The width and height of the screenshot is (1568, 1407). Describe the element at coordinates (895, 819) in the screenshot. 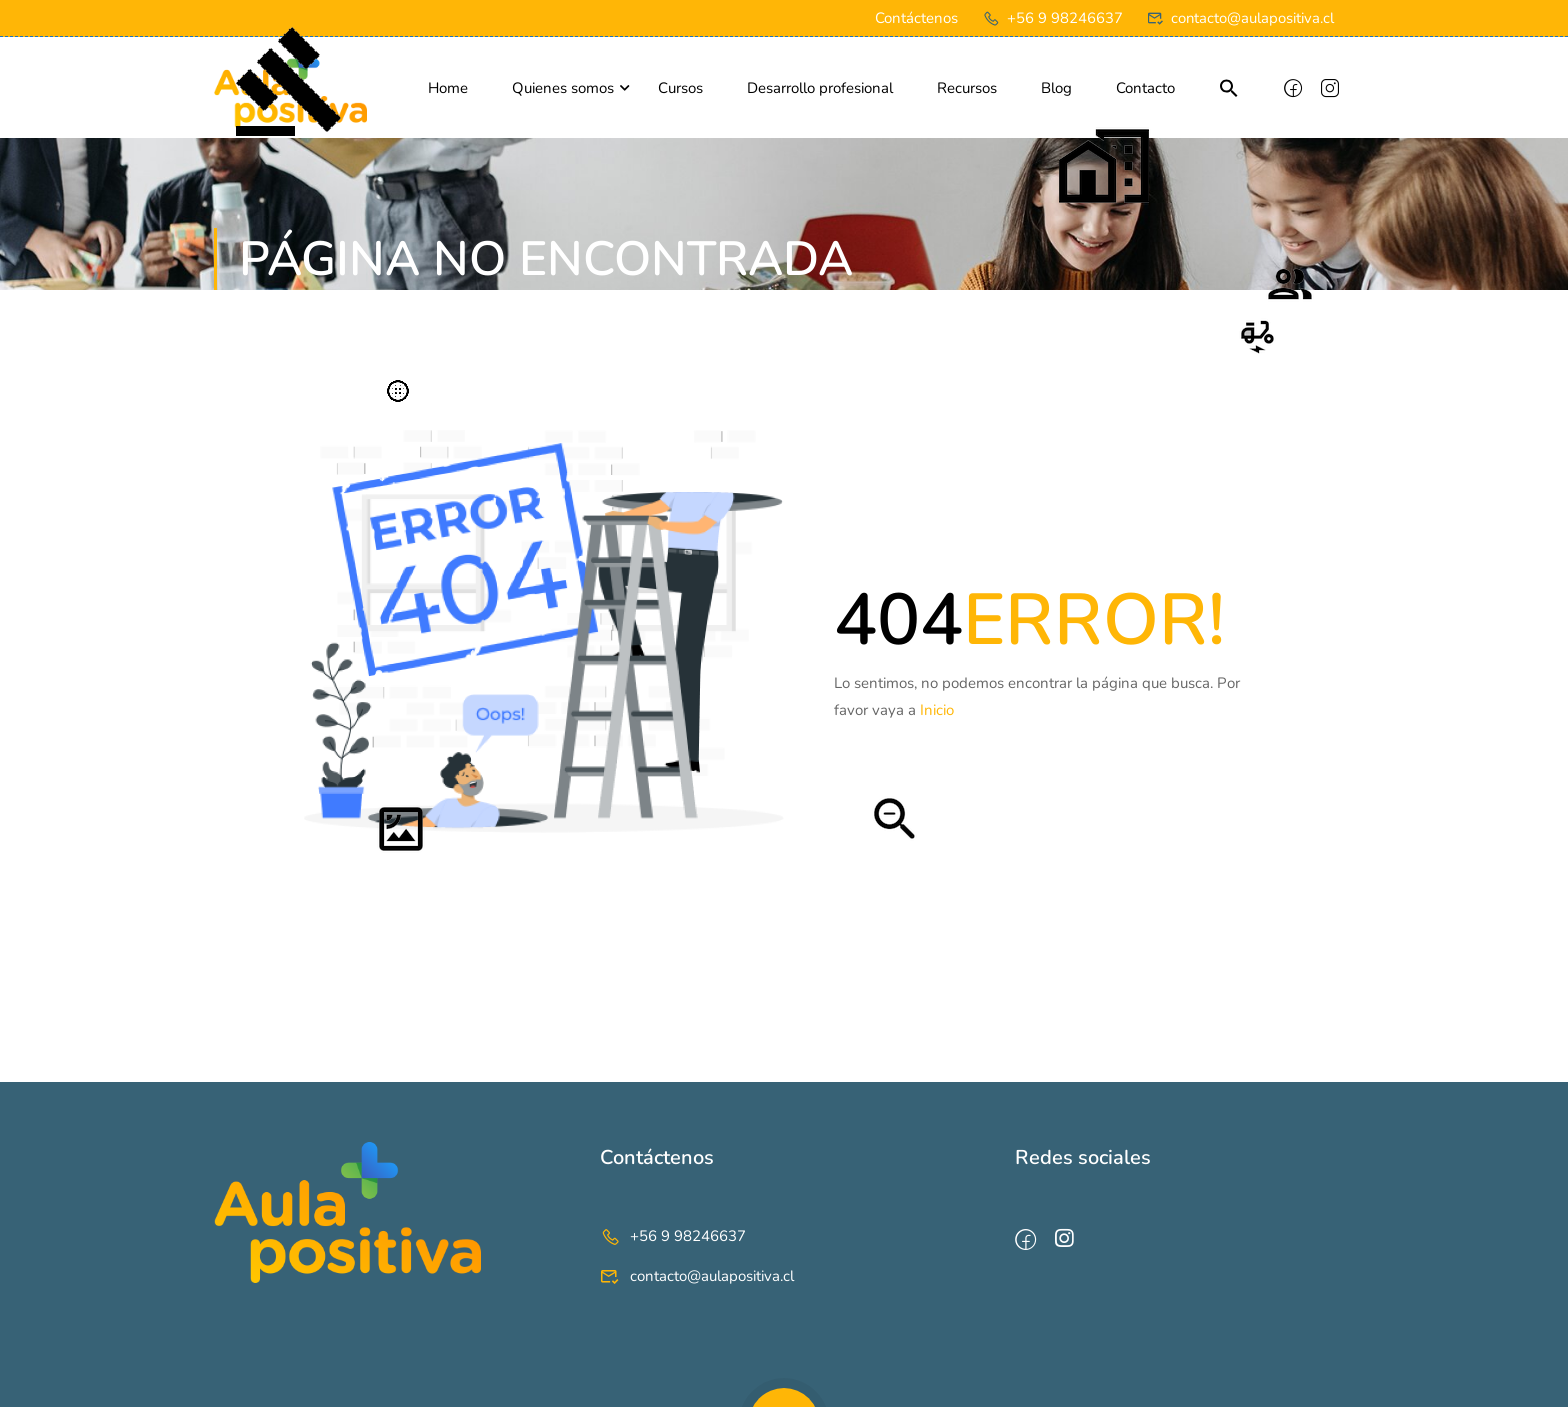

I see `zoom out of the current view` at that location.